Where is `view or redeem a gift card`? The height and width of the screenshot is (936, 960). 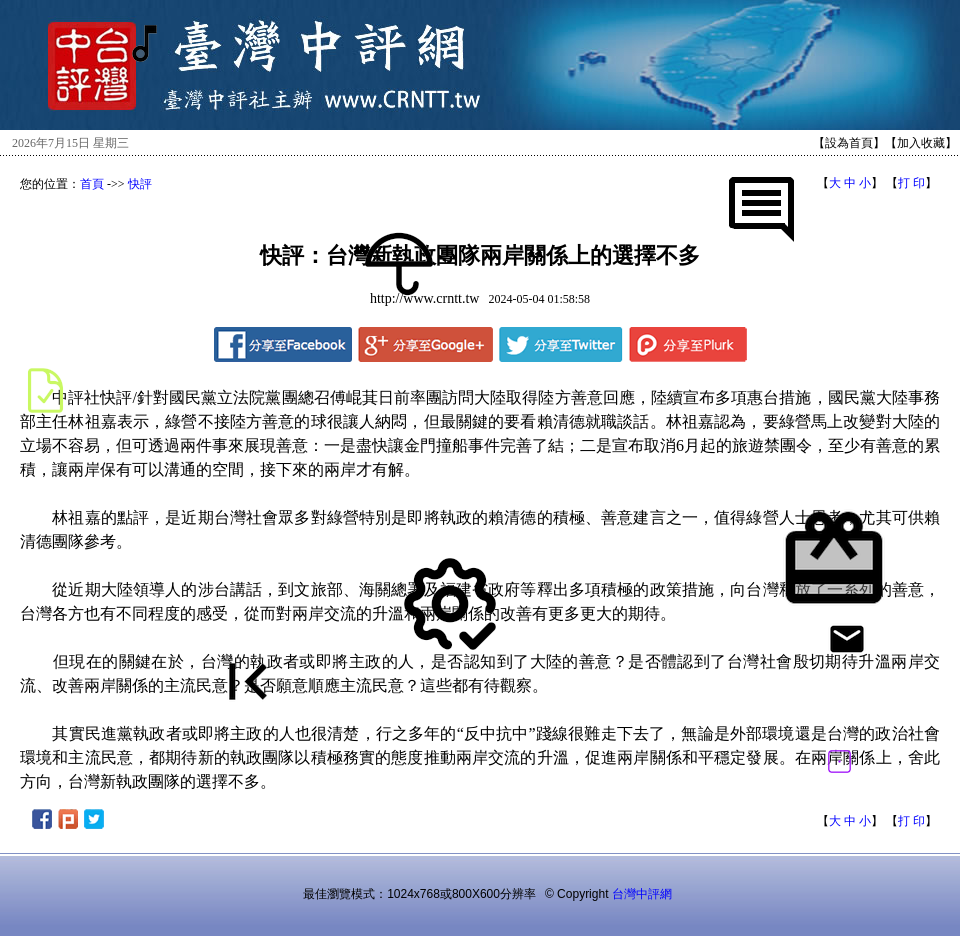
view or redeem a gift card is located at coordinates (834, 560).